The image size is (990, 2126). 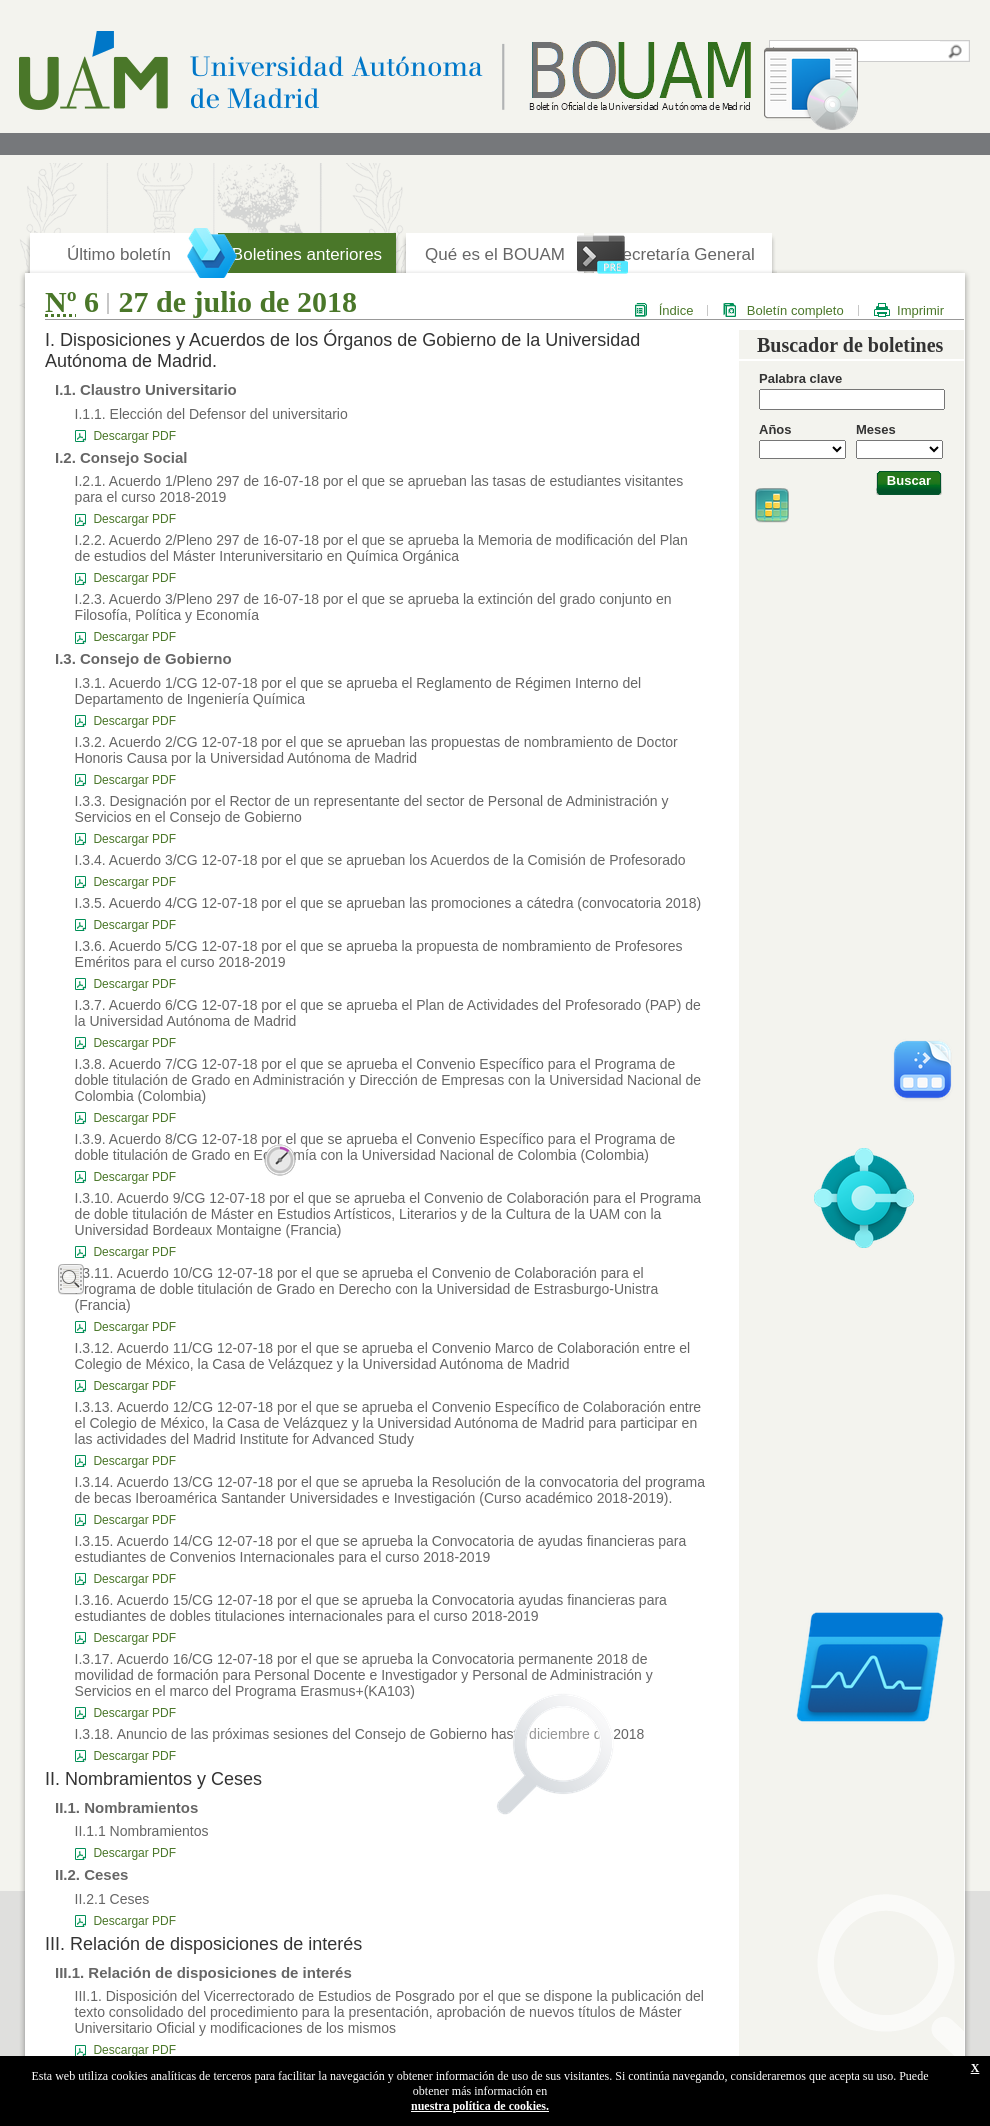 What do you see at coordinates (772, 505) in the screenshot?
I see `launch quadrapassel tetris-style puzzle game` at bounding box center [772, 505].